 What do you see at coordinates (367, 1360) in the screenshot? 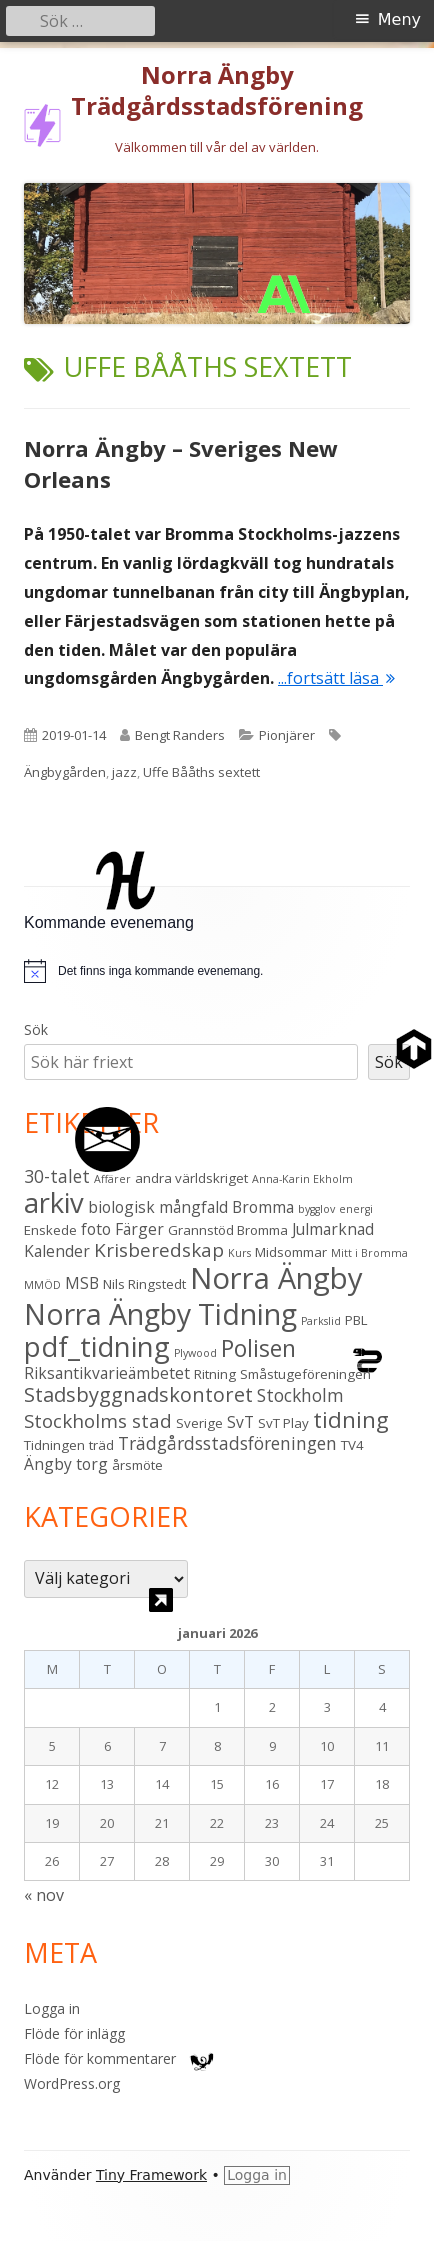
I see `pyscaffold python project scaffolding tool logo` at bounding box center [367, 1360].